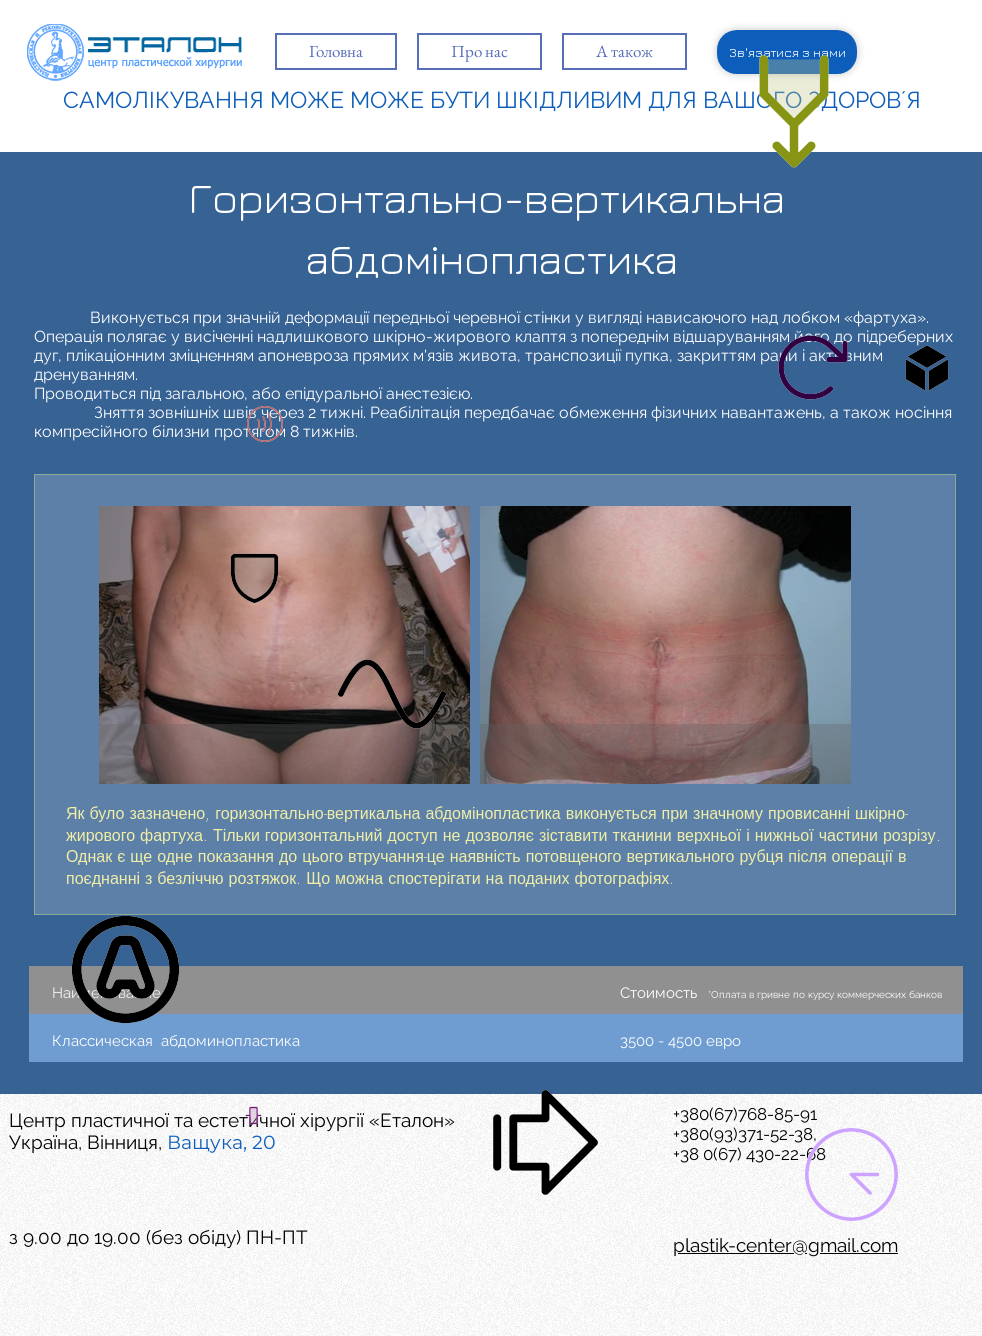  What do you see at coordinates (253, 1115) in the screenshot?
I see `align object to vertical center` at bounding box center [253, 1115].